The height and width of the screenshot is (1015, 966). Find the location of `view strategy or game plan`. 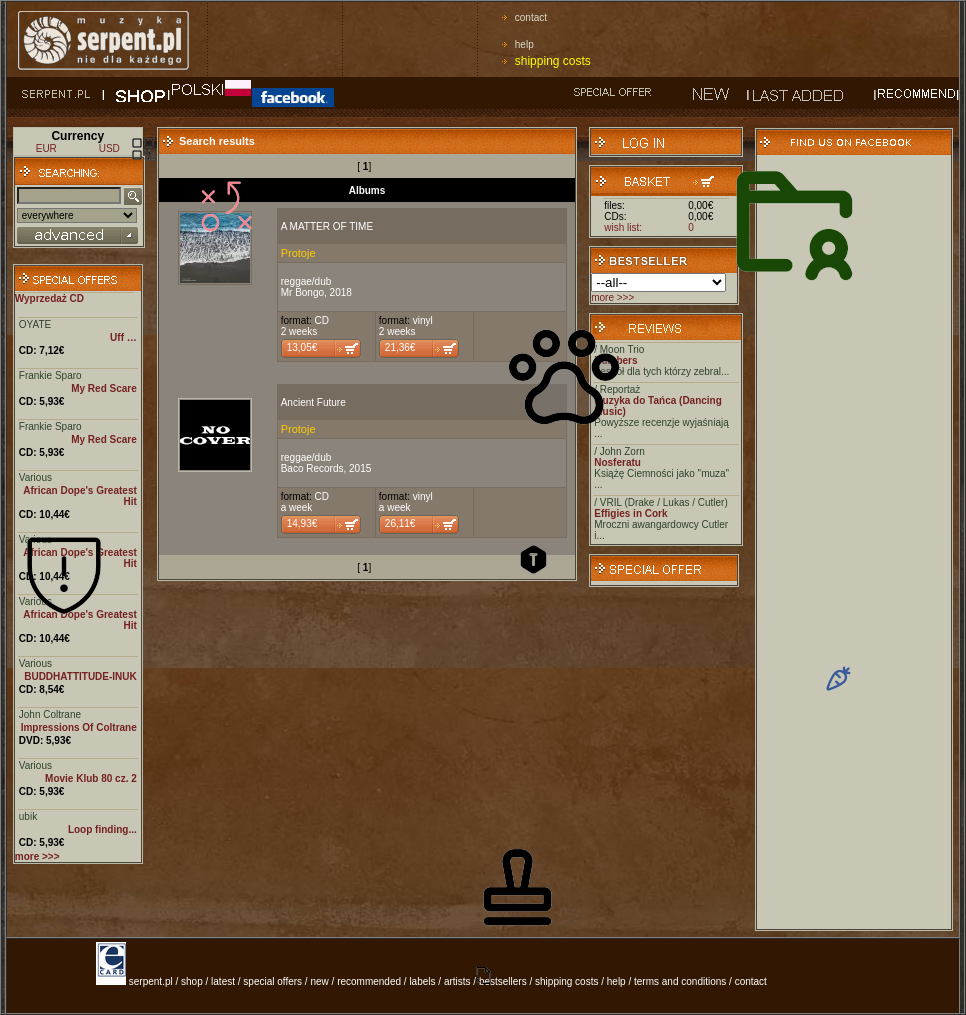

view strategy or game plan is located at coordinates (224, 206).